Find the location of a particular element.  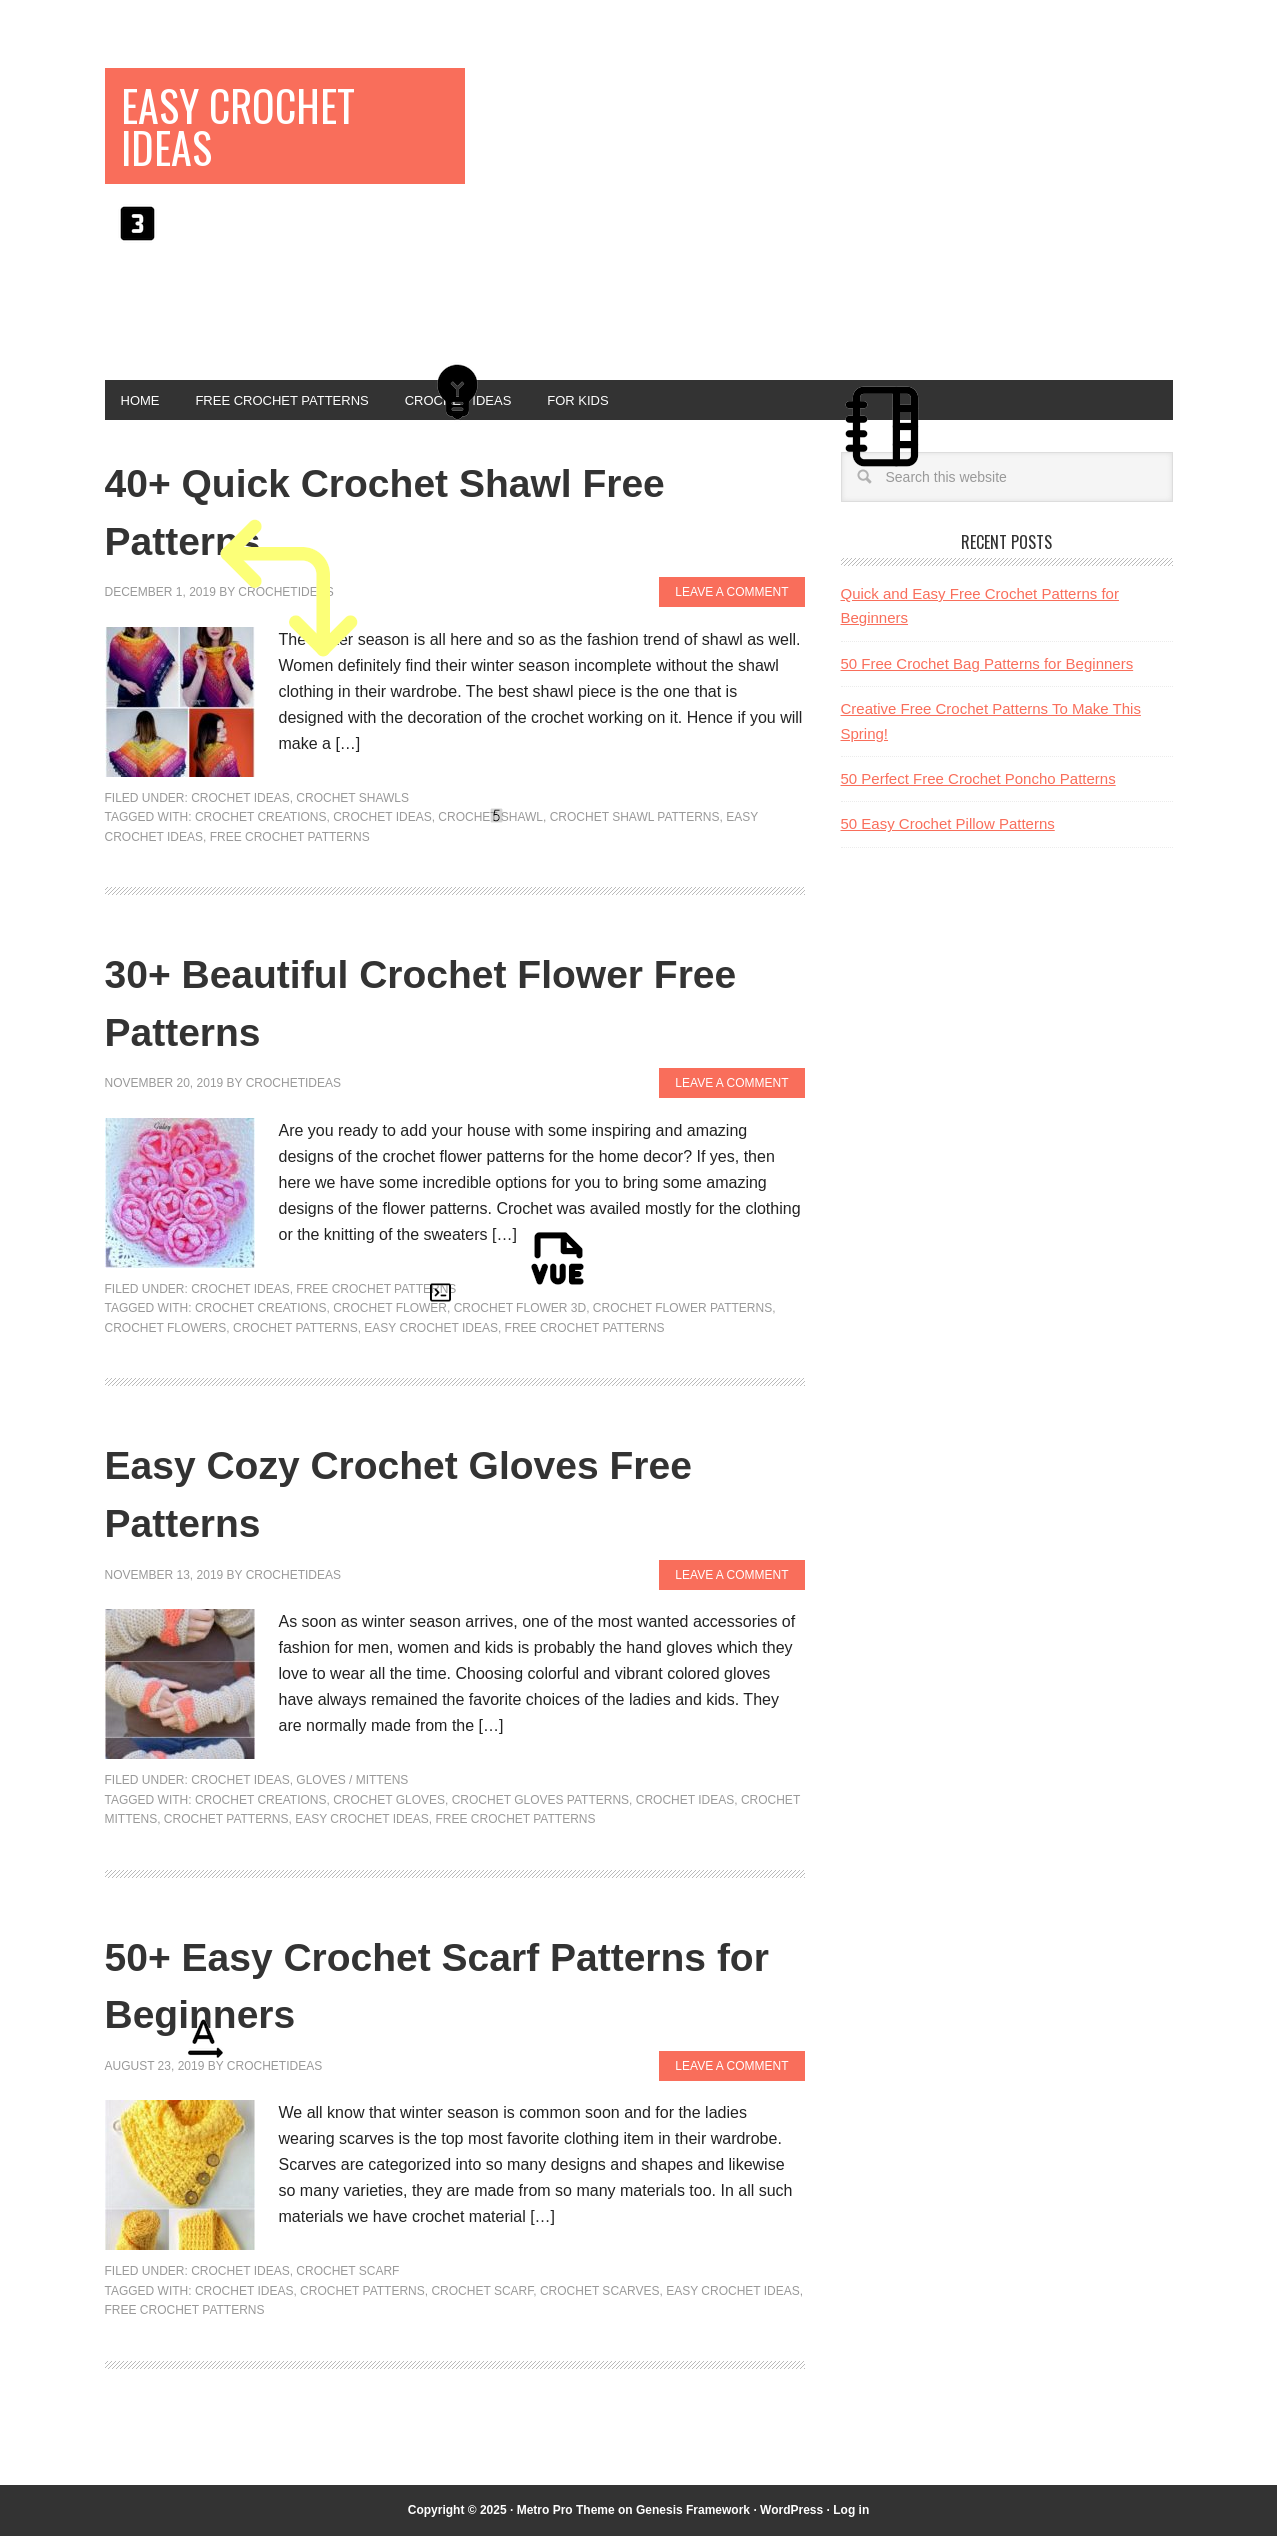

indicates the number five in a sequence or list is located at coordinates (496, 815).